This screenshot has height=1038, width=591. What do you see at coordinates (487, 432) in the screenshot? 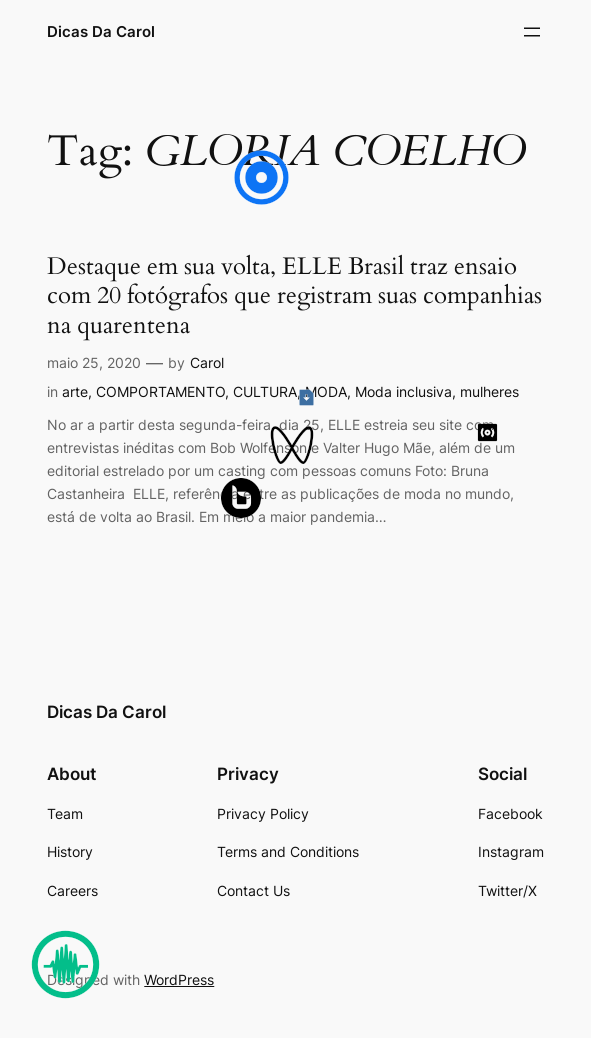
I see `enable surround sound audio` at bounding box center [487, 432].